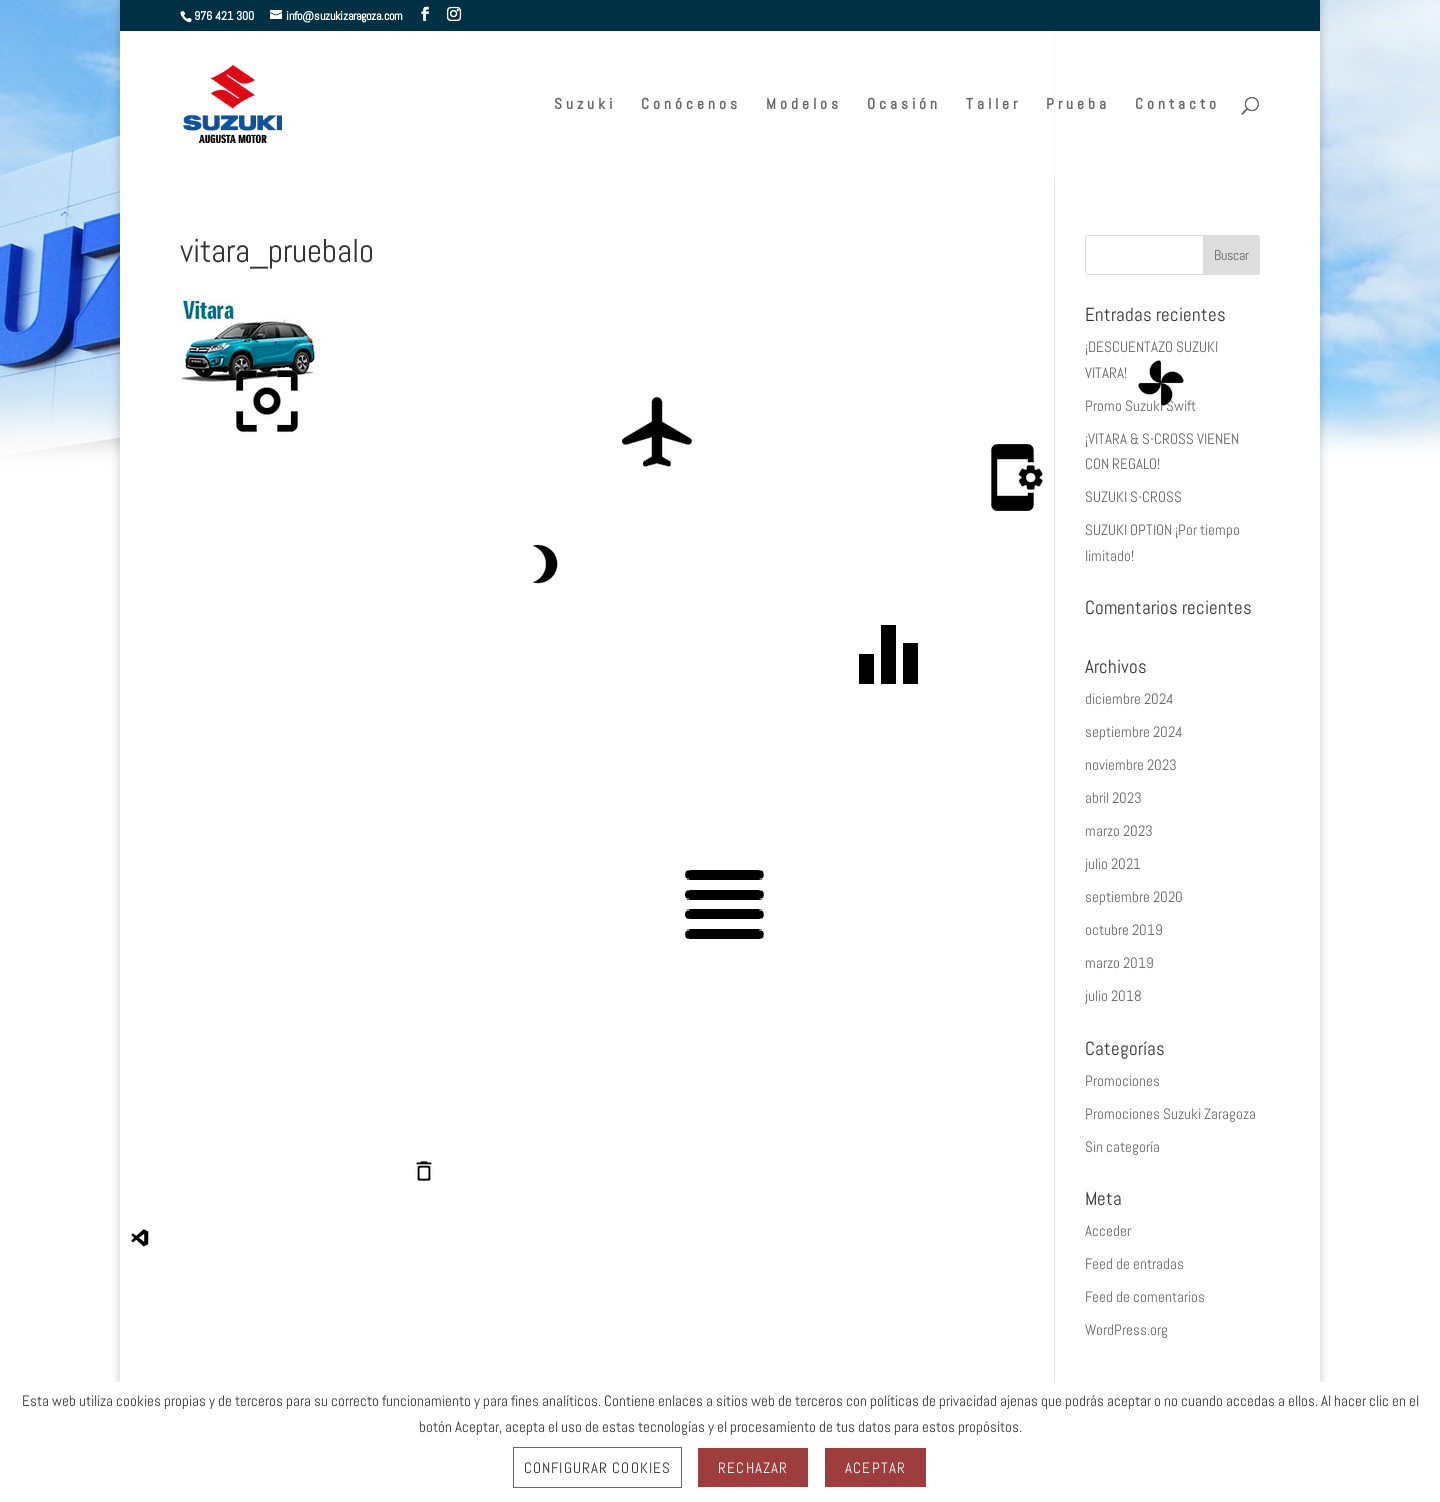 The width and height of the screenshot is (1440, 1502). What do you see at coordinates (657, 432) in the screenshot?
I see `enable airplane mode` at bounding box center [657, 432].